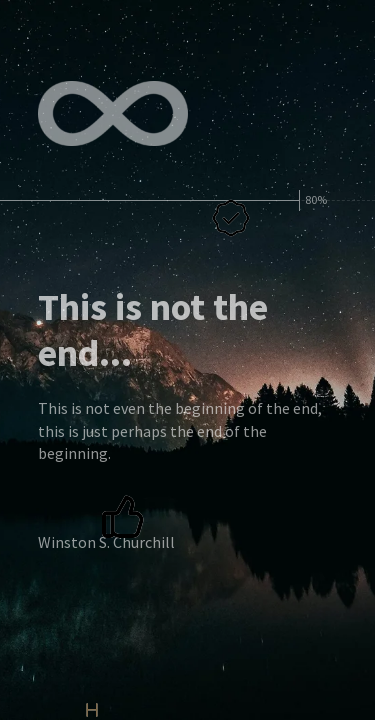  What do you see at coordinates (92, 710) in the screenshot?
I see `format text as a heading` at bounding box center [92, 710].